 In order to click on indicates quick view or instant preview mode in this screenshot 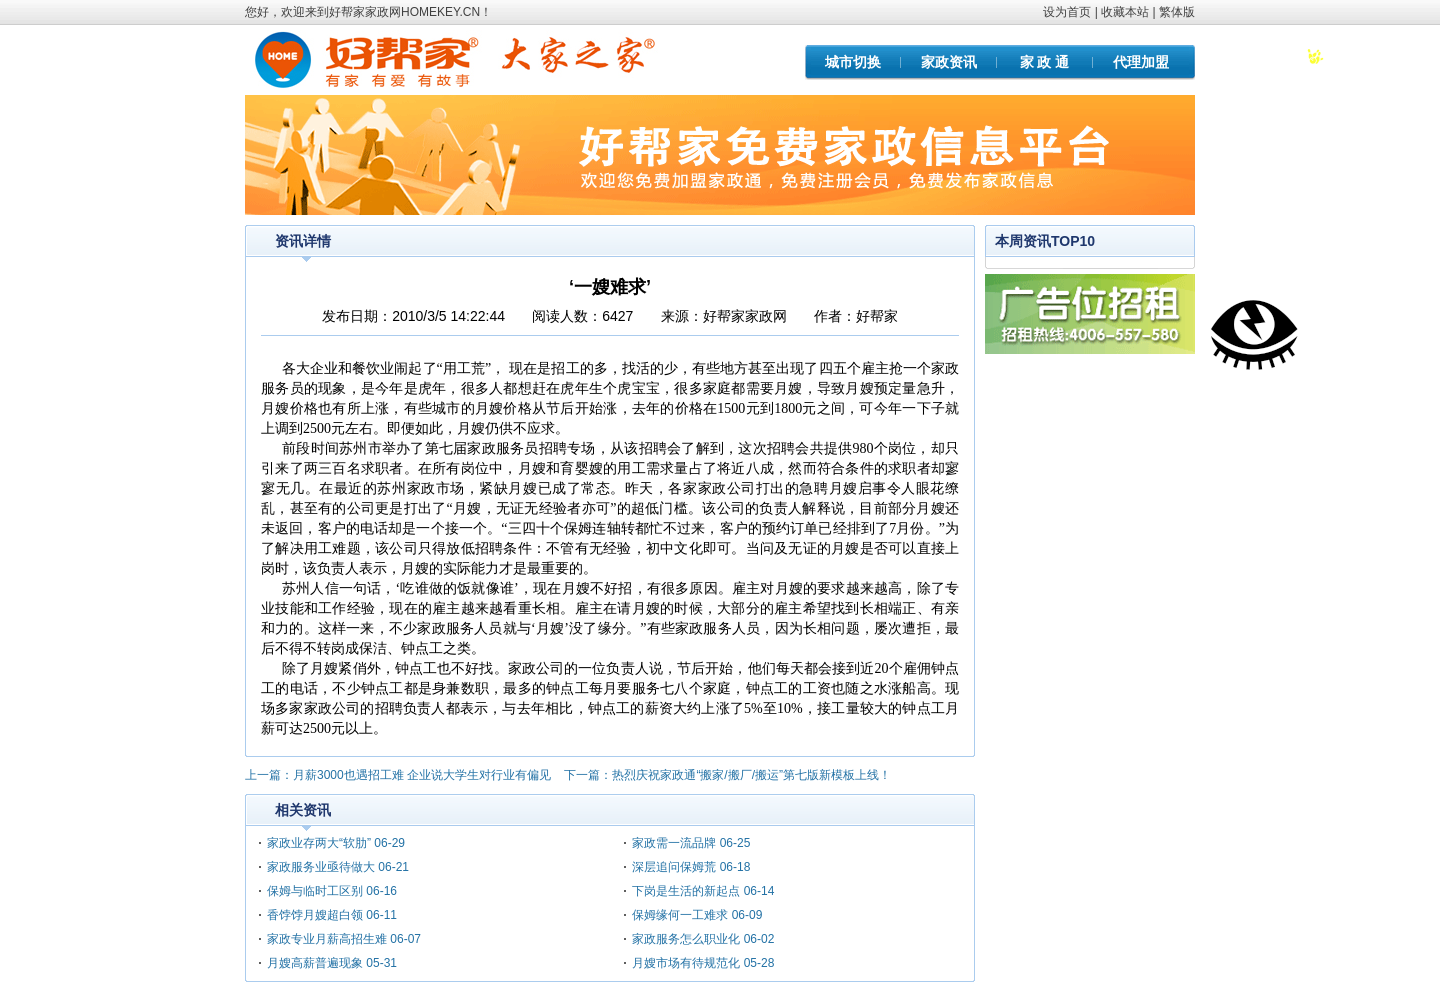, I will do `click(1254, 335)`.